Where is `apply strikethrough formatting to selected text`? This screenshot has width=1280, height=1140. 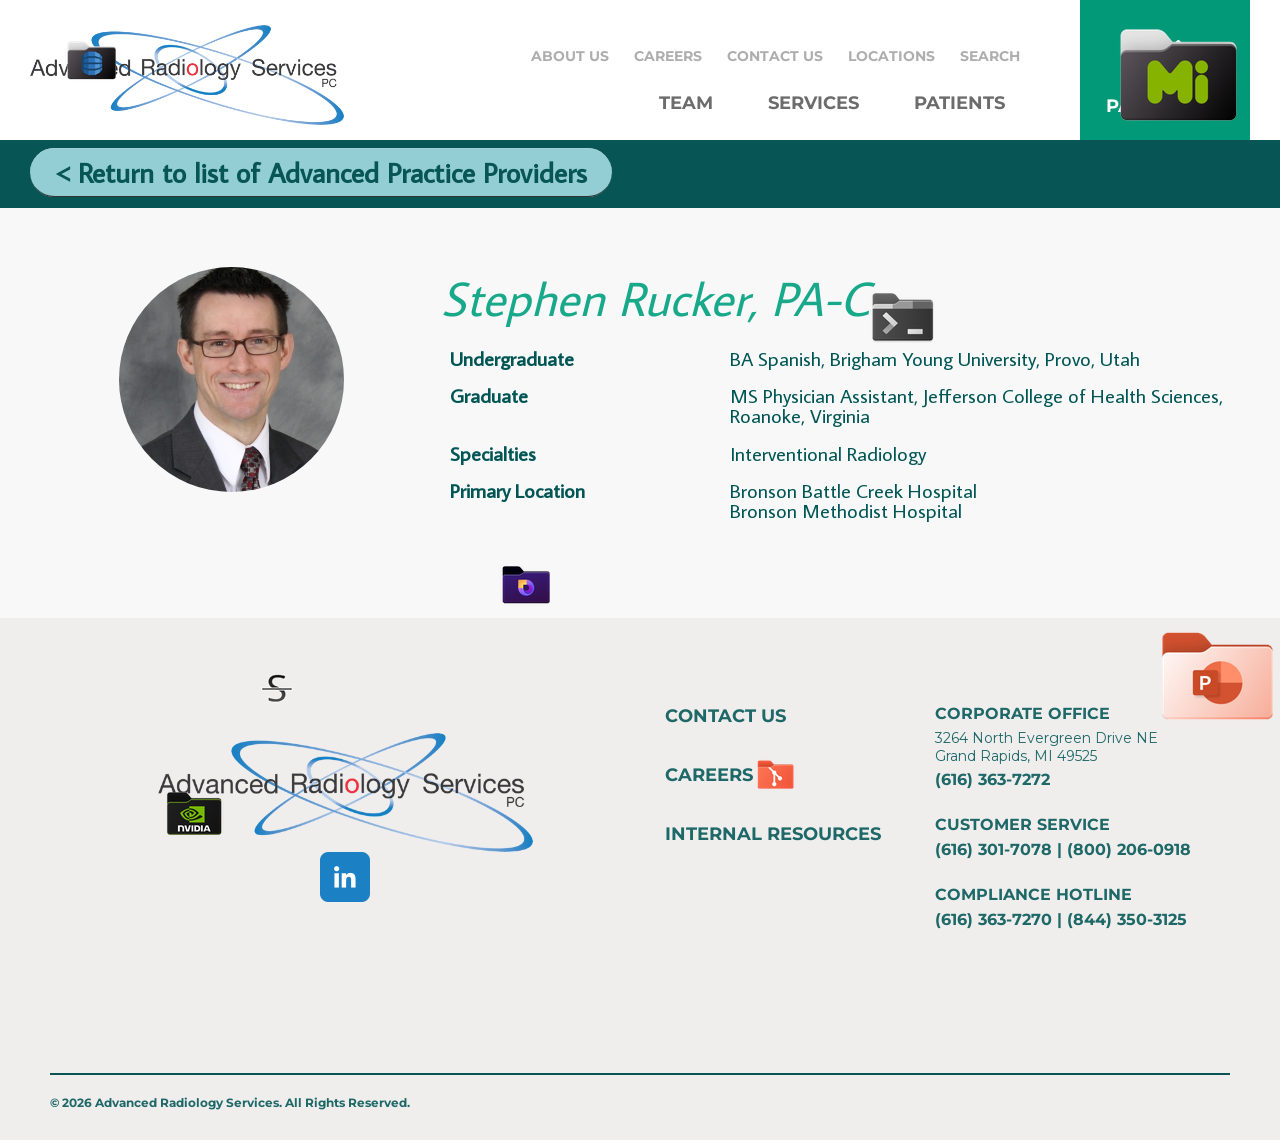
apply strikethrough formatting to selected text is located at coordinates (277, 689).